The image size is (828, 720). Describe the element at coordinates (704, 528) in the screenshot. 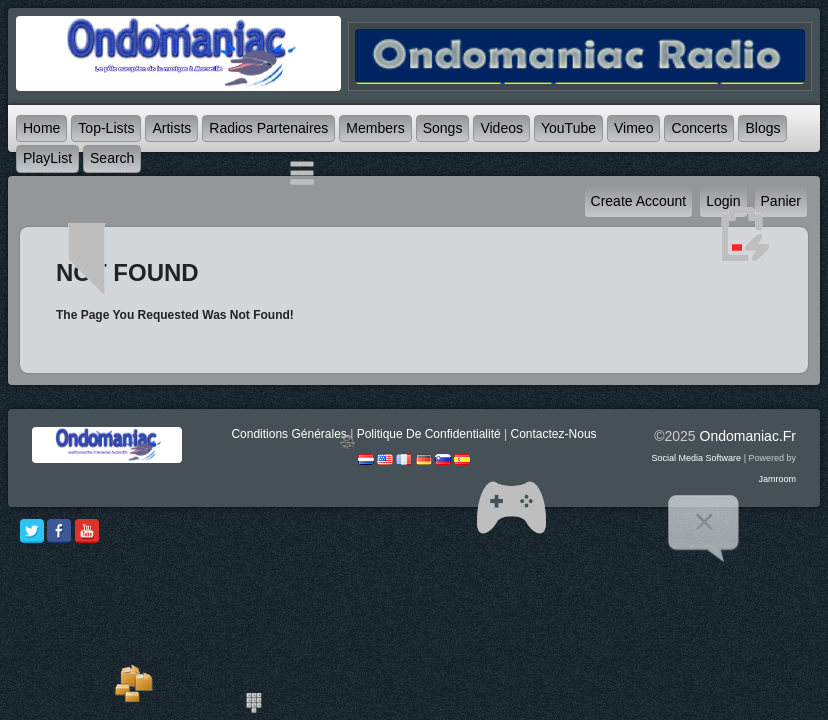

I see `indicates a user is offline or unavailable` at that location.